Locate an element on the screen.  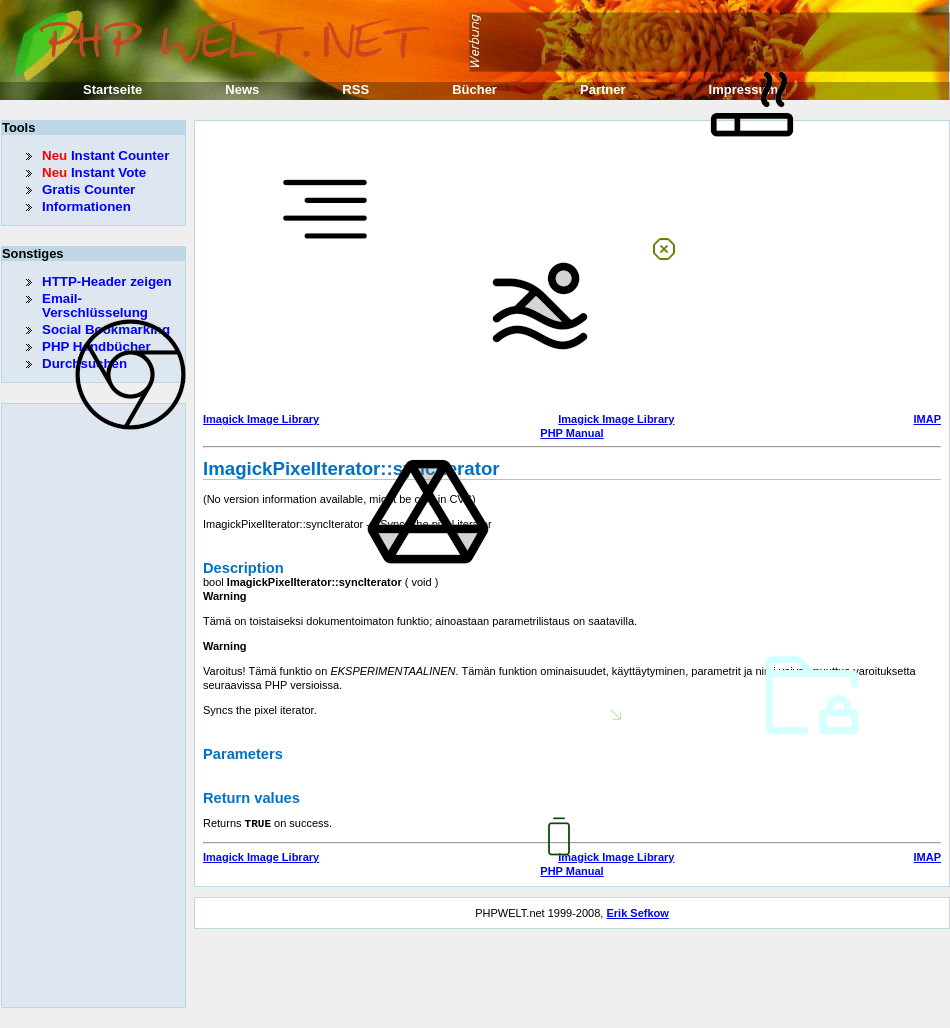
align text to the right is located at coordinates (325, 211).